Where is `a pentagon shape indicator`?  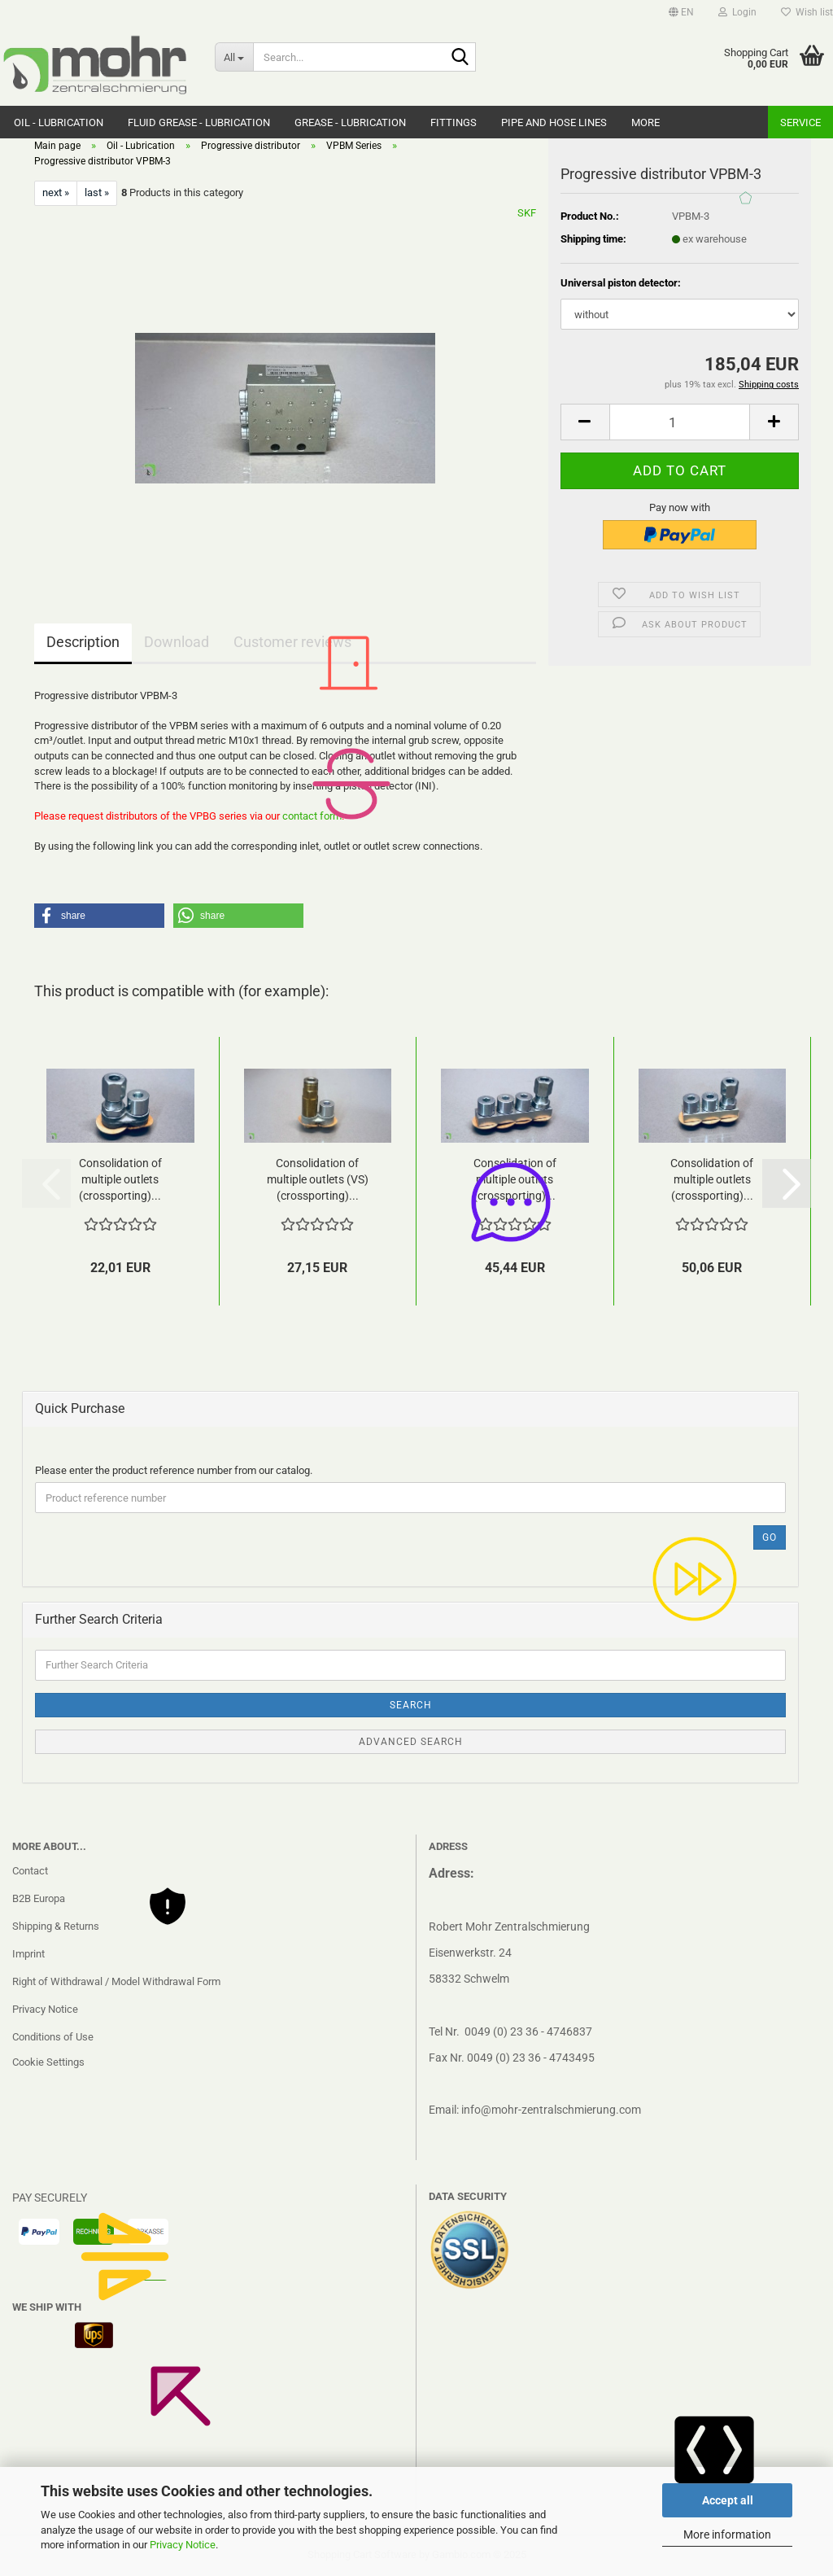
a pentagon shape indicator is located at coordinates (745, 198).